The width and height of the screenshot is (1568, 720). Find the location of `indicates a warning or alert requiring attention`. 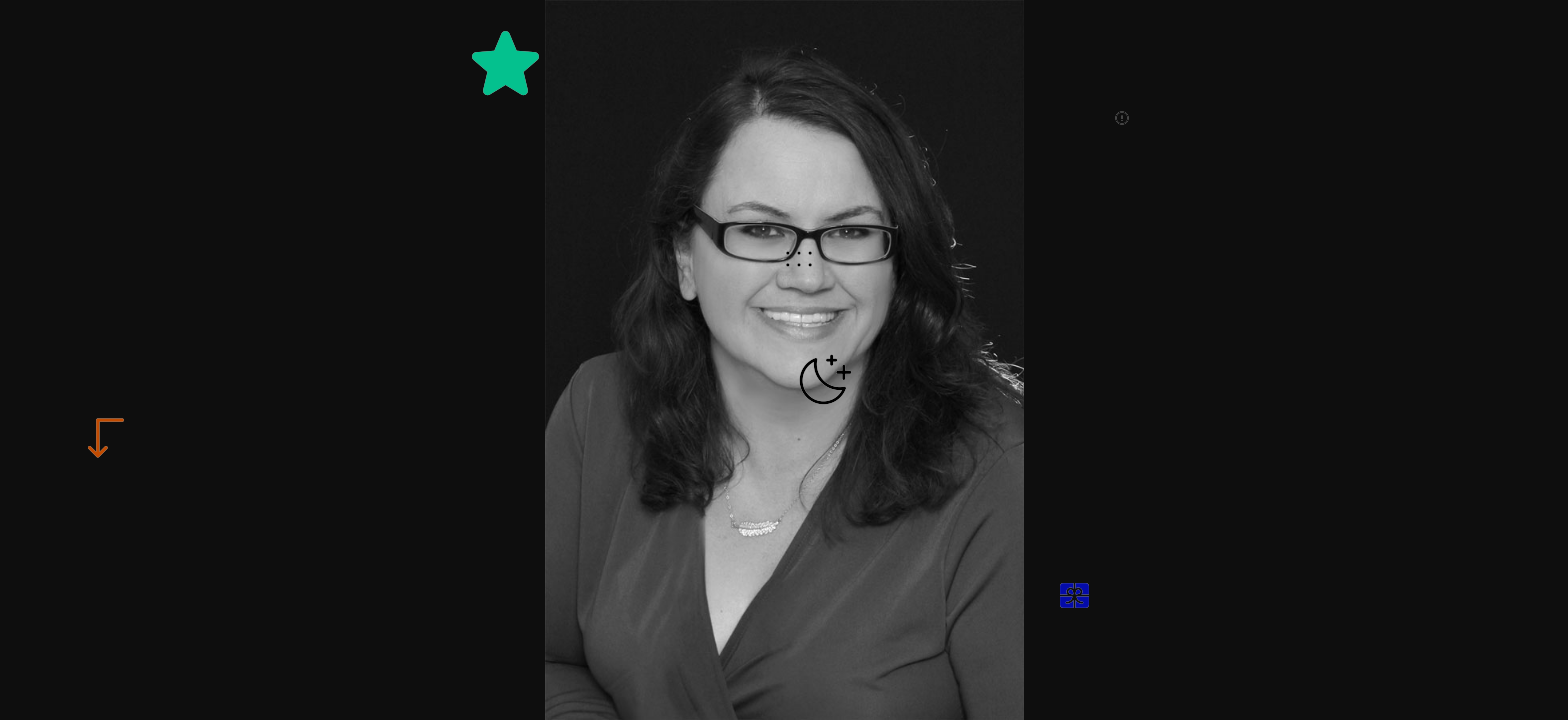

indicates a warning or alert requiring attention is located at coordinates (1122, 118).